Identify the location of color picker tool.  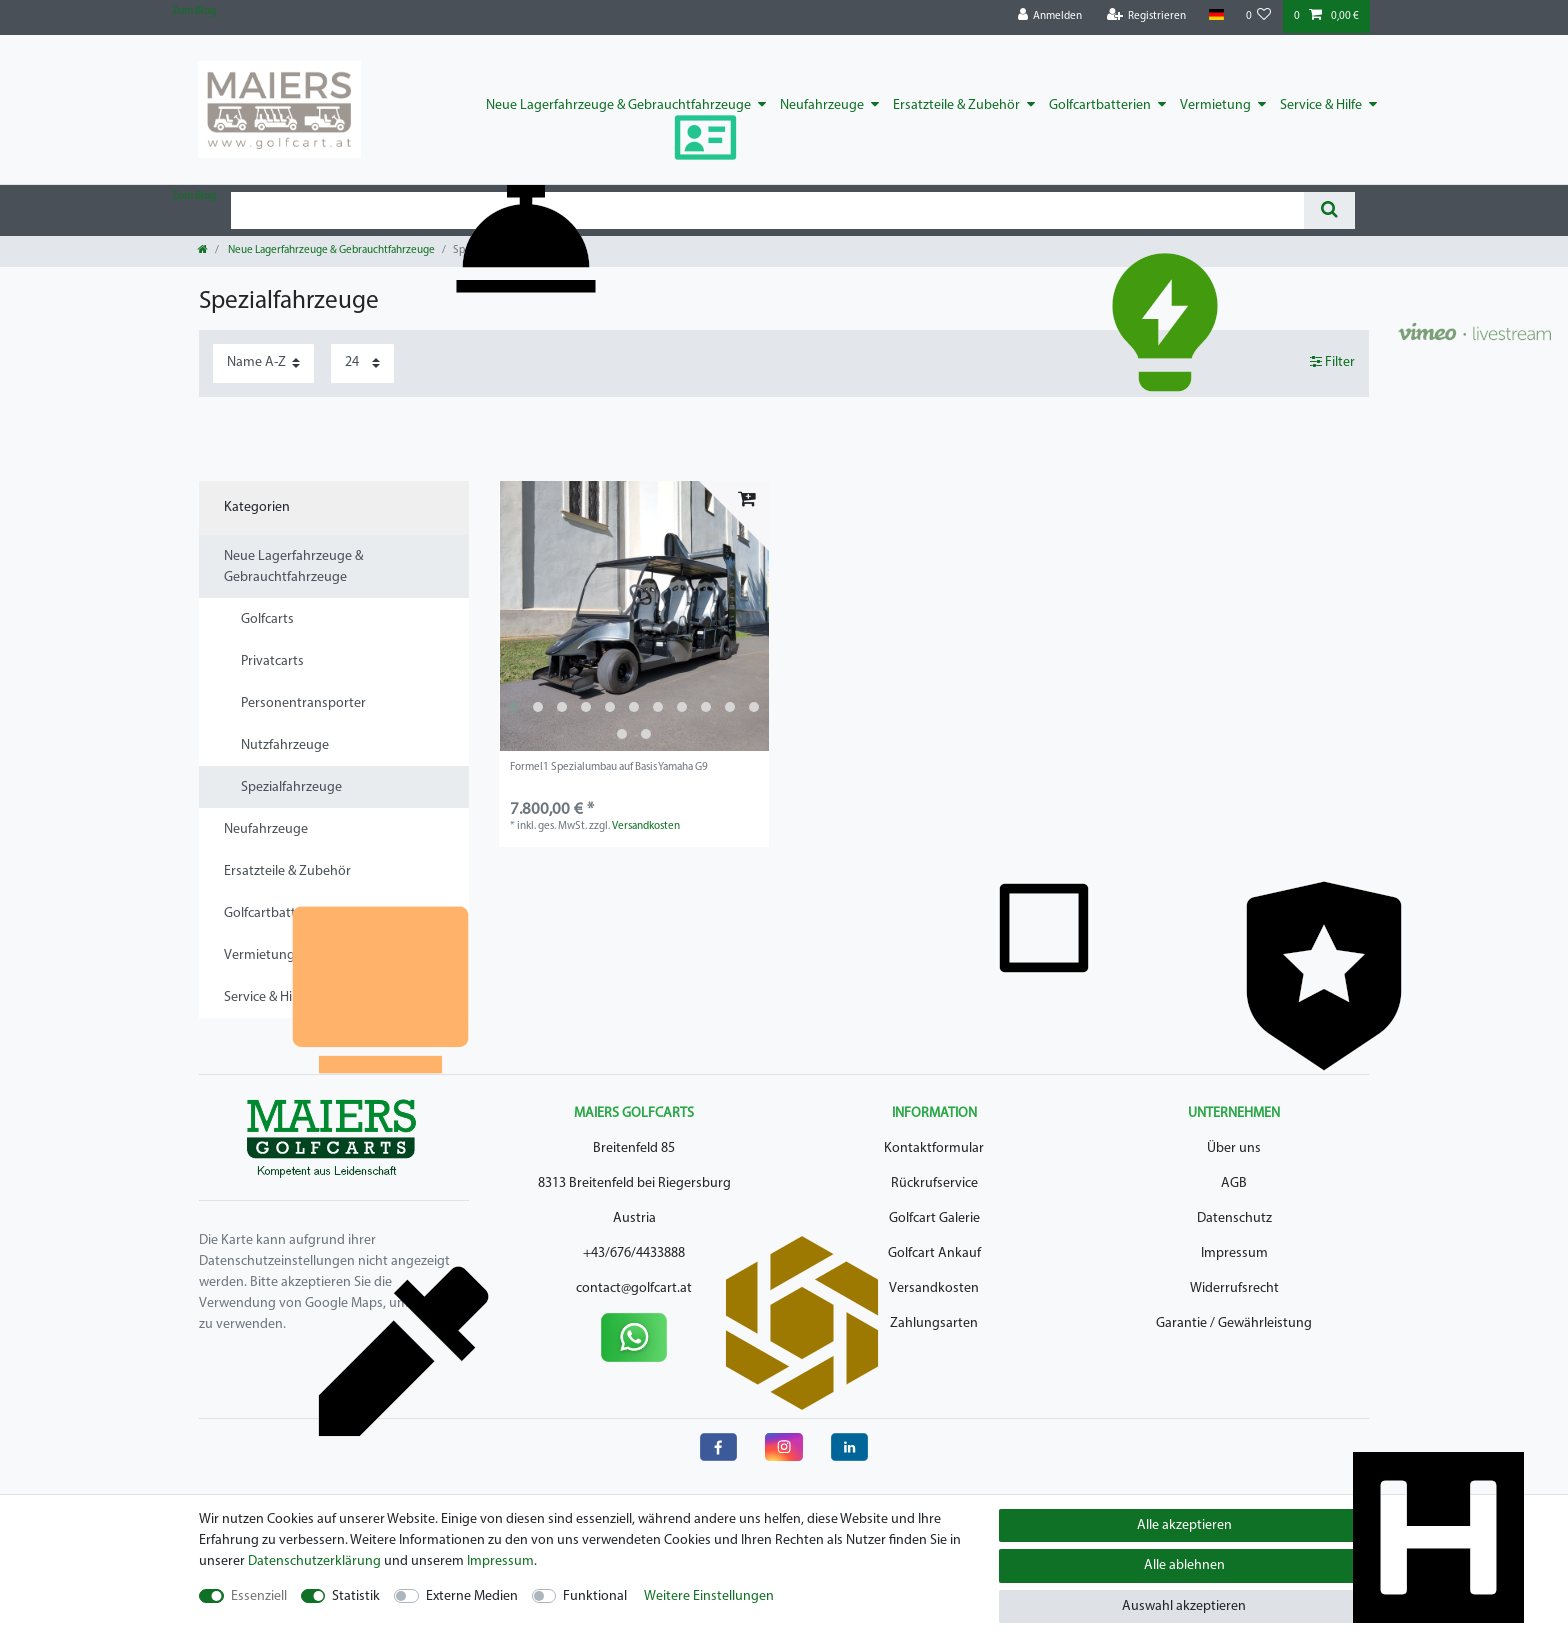
(405, 1349).